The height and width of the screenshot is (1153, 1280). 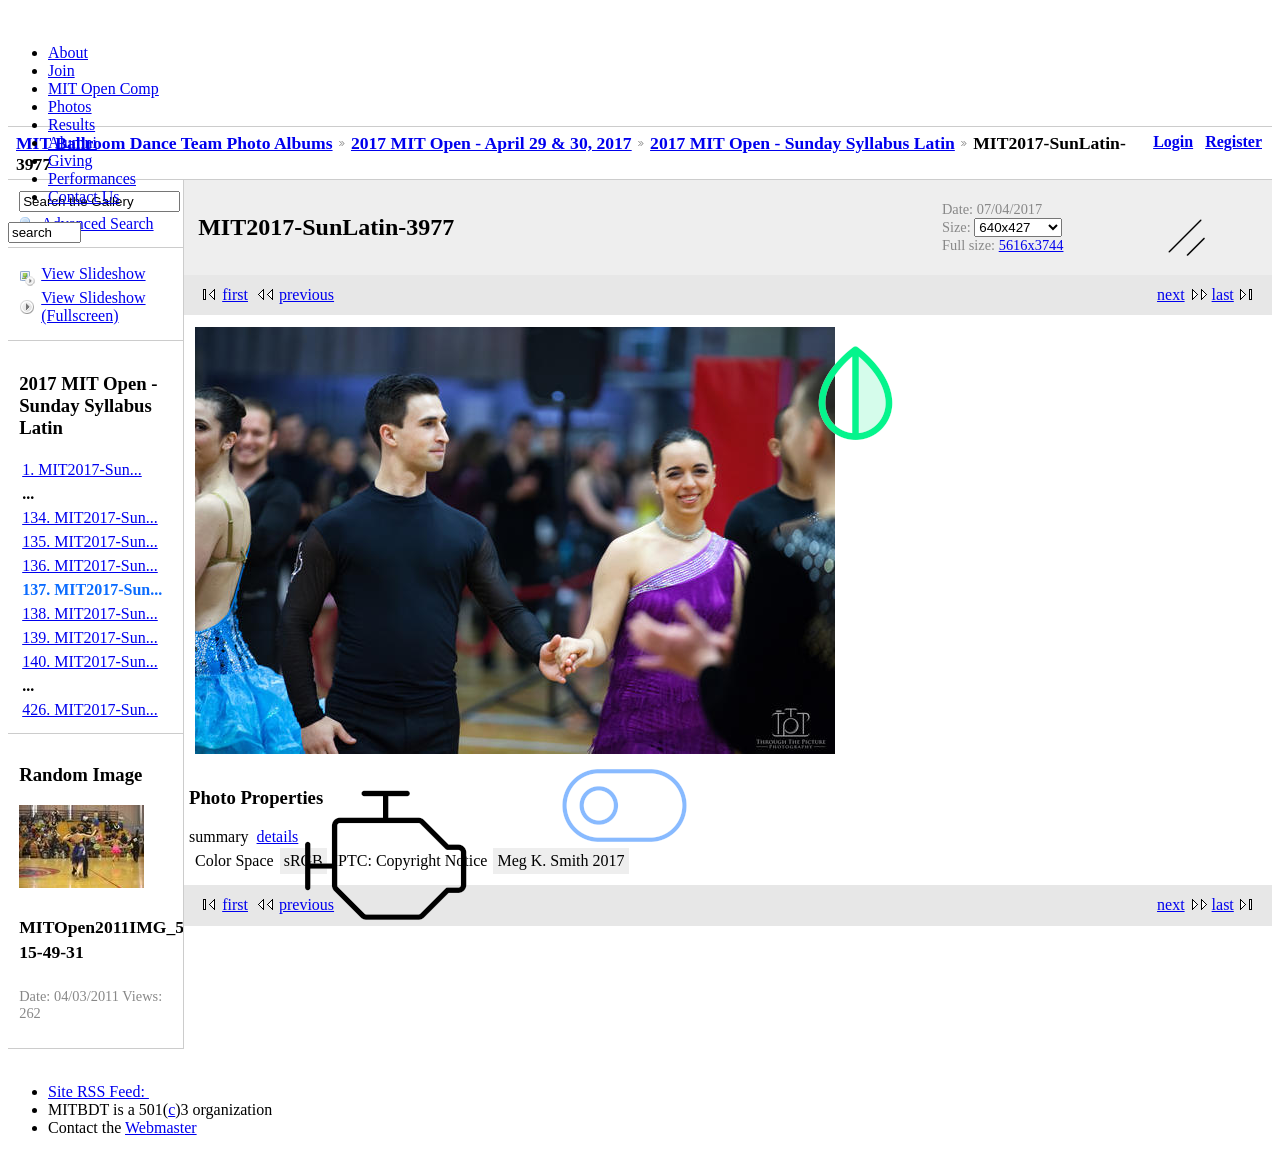 I want to click on view engine status or diagnostics, so click(x=383, y=858).